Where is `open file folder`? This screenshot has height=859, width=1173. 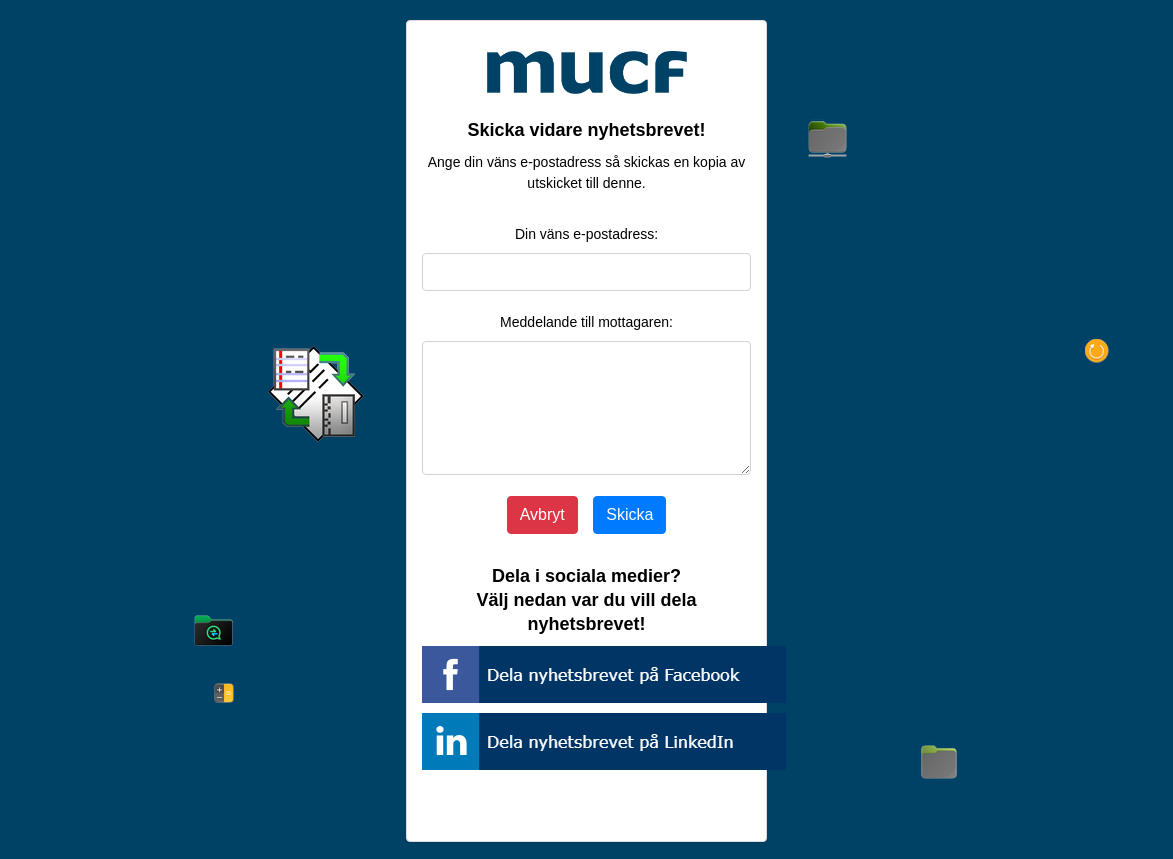 open file folder is located at coordinates (939, 762).